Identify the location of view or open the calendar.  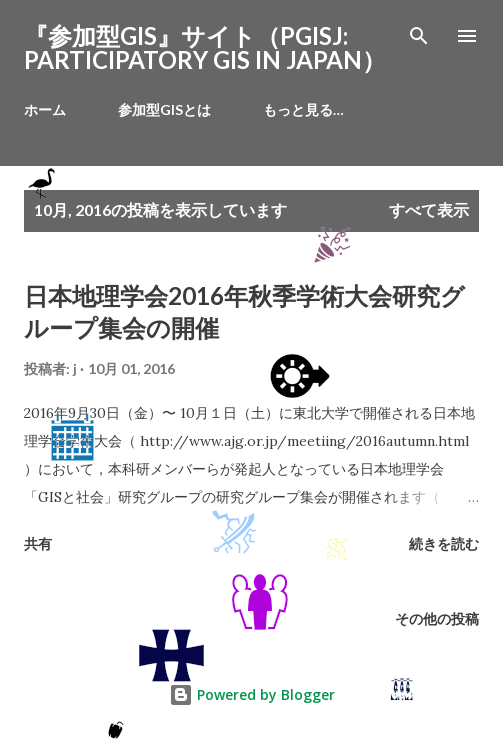
(72, 439).